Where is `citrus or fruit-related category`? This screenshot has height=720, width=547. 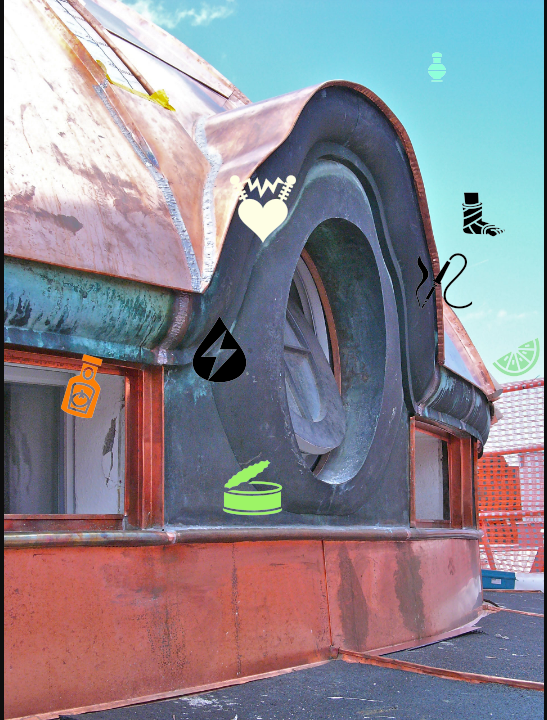
citrus or fruit-related category is located at coordinates (516, 357).